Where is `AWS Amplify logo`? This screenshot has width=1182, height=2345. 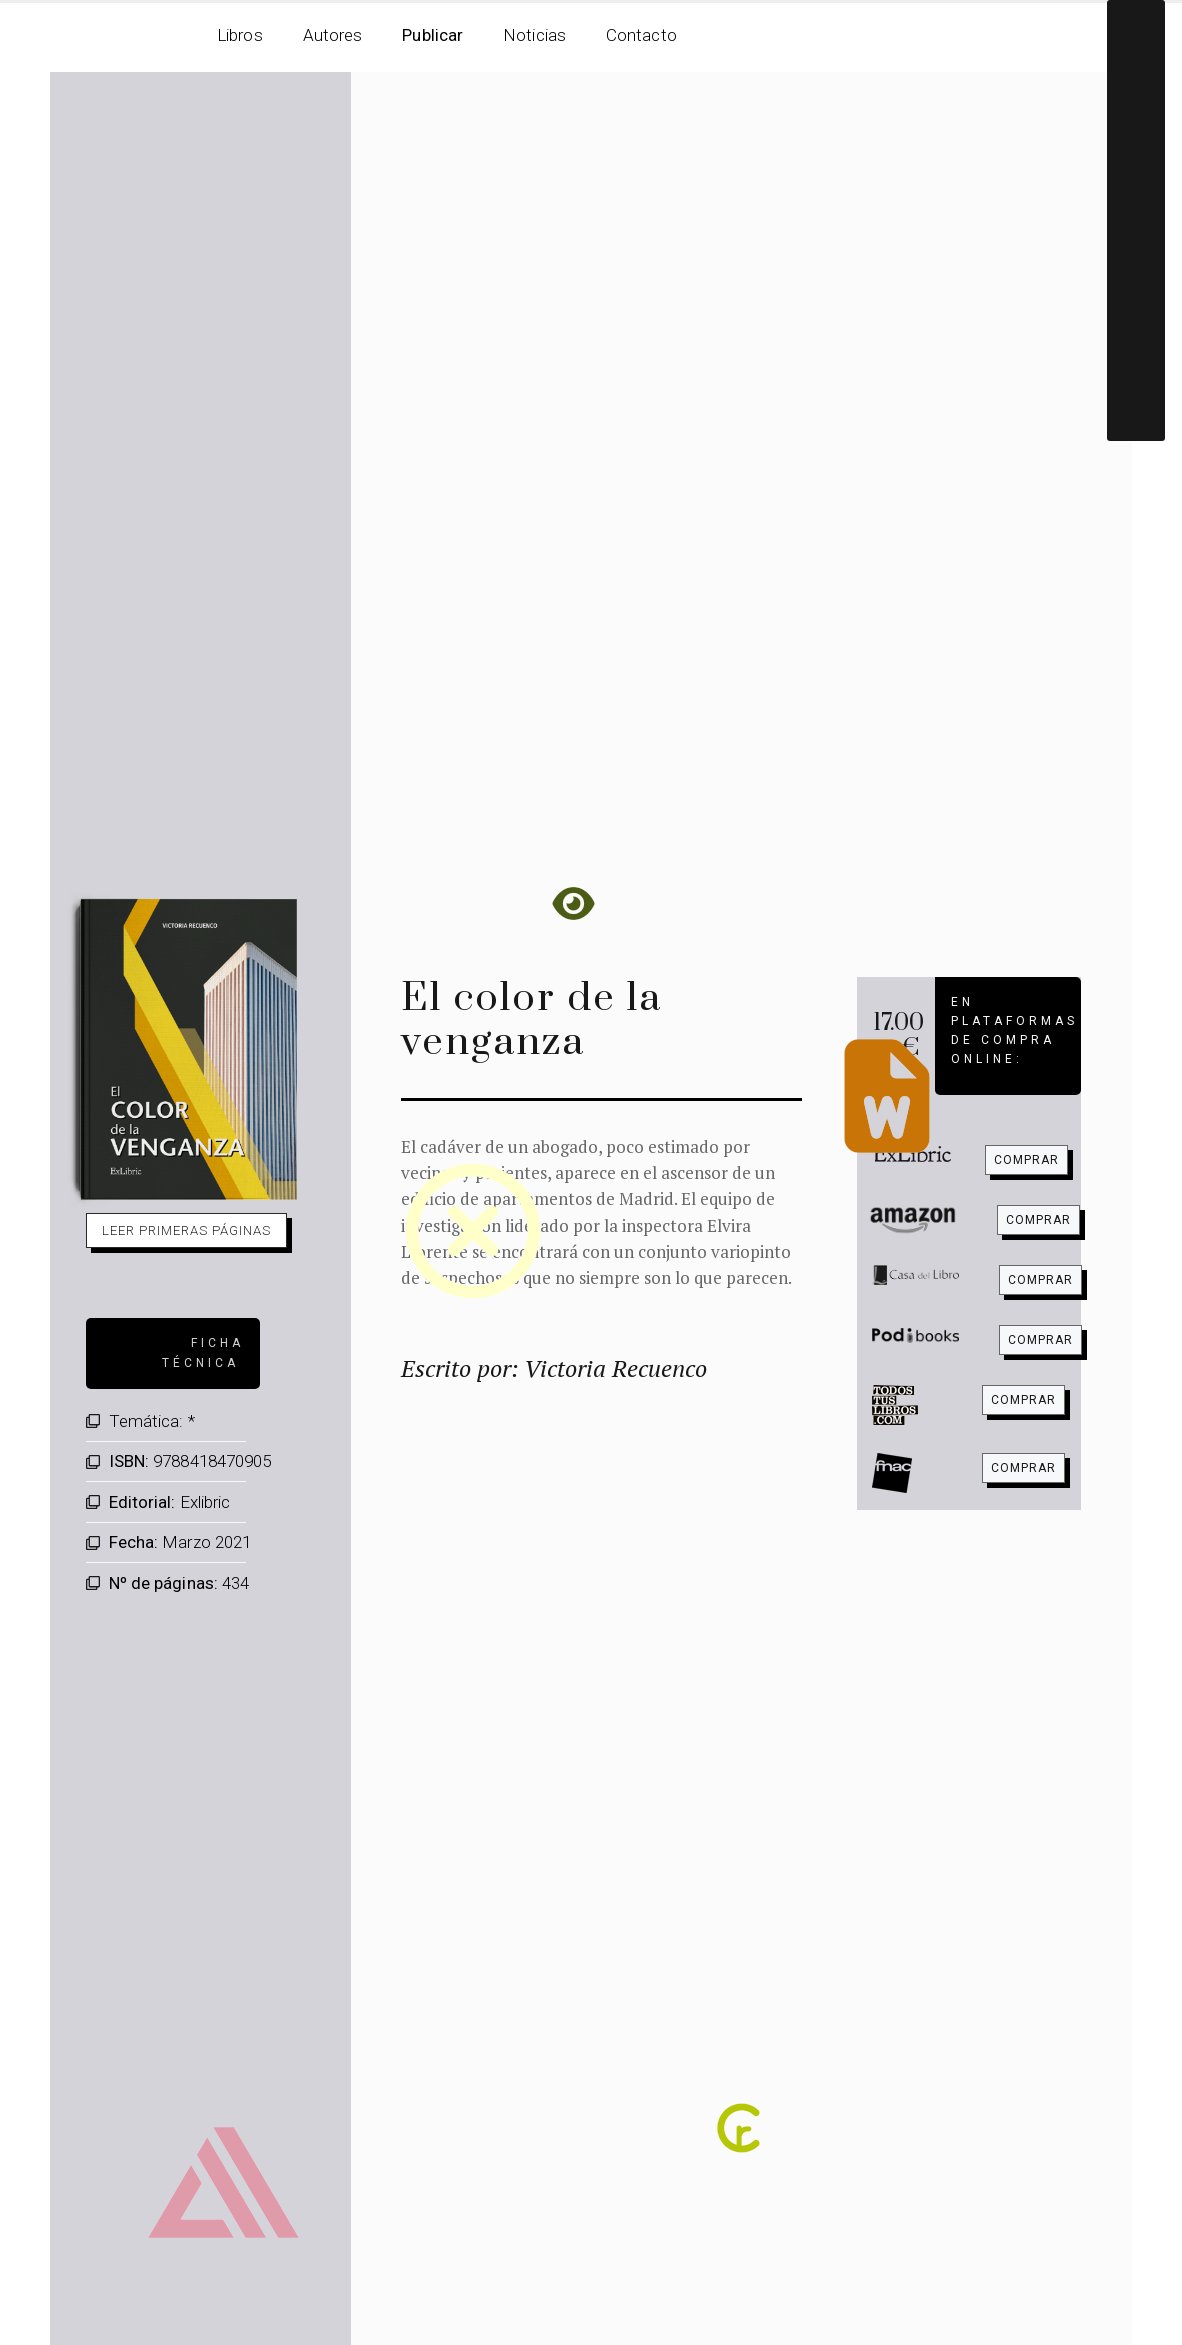 AWS Amplify logo is located at coordinates (223, 2182).